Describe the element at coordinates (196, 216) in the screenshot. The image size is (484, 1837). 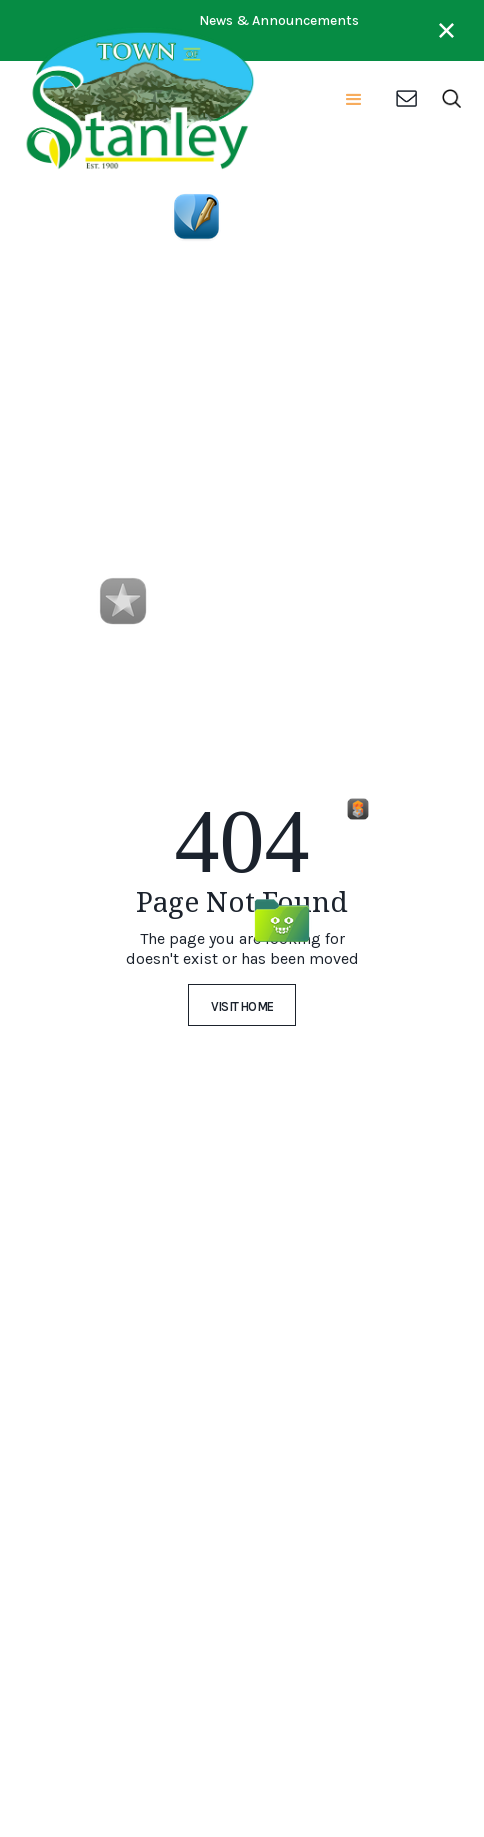
I see `open scribus desktop publishing application` at that location.